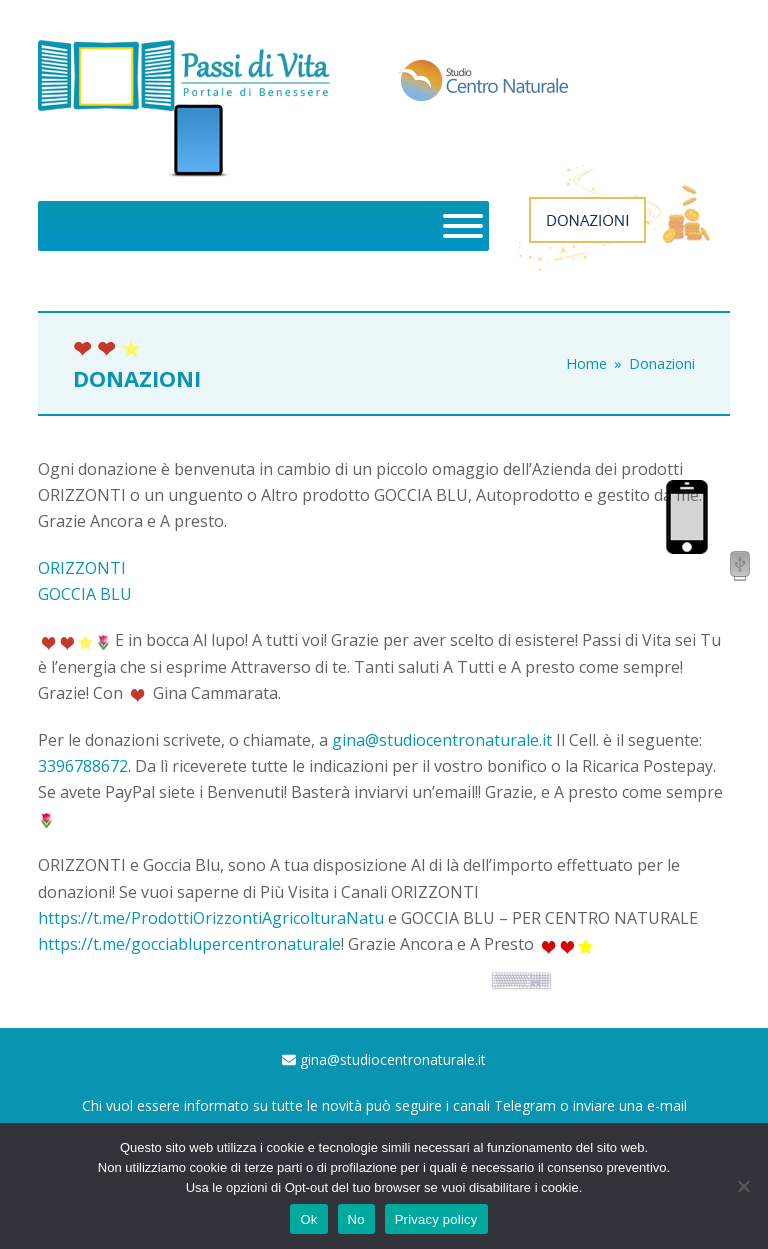 This screenshot has width=768, height=1249. I want to click on connect a bluetooth keyboard, so click(521, 980).